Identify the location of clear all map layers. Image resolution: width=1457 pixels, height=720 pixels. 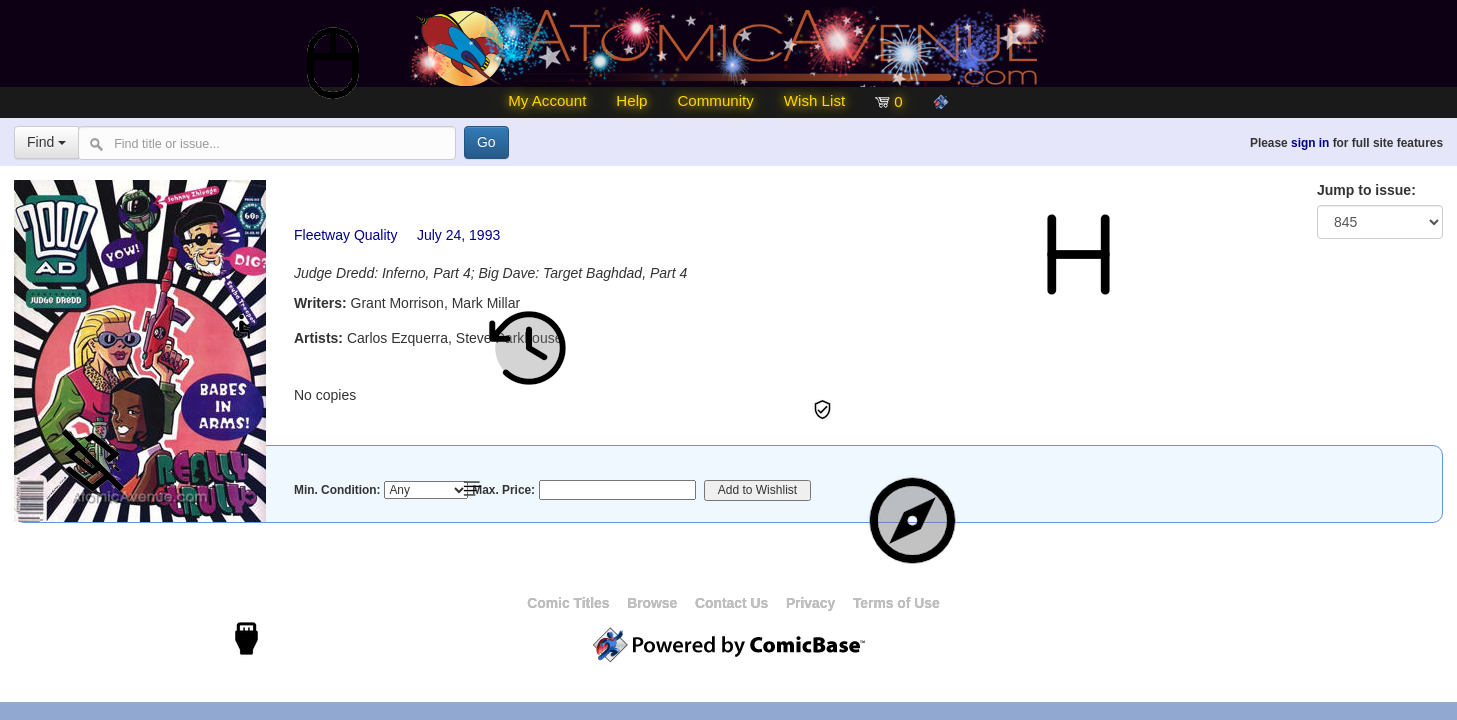
(92, 463).